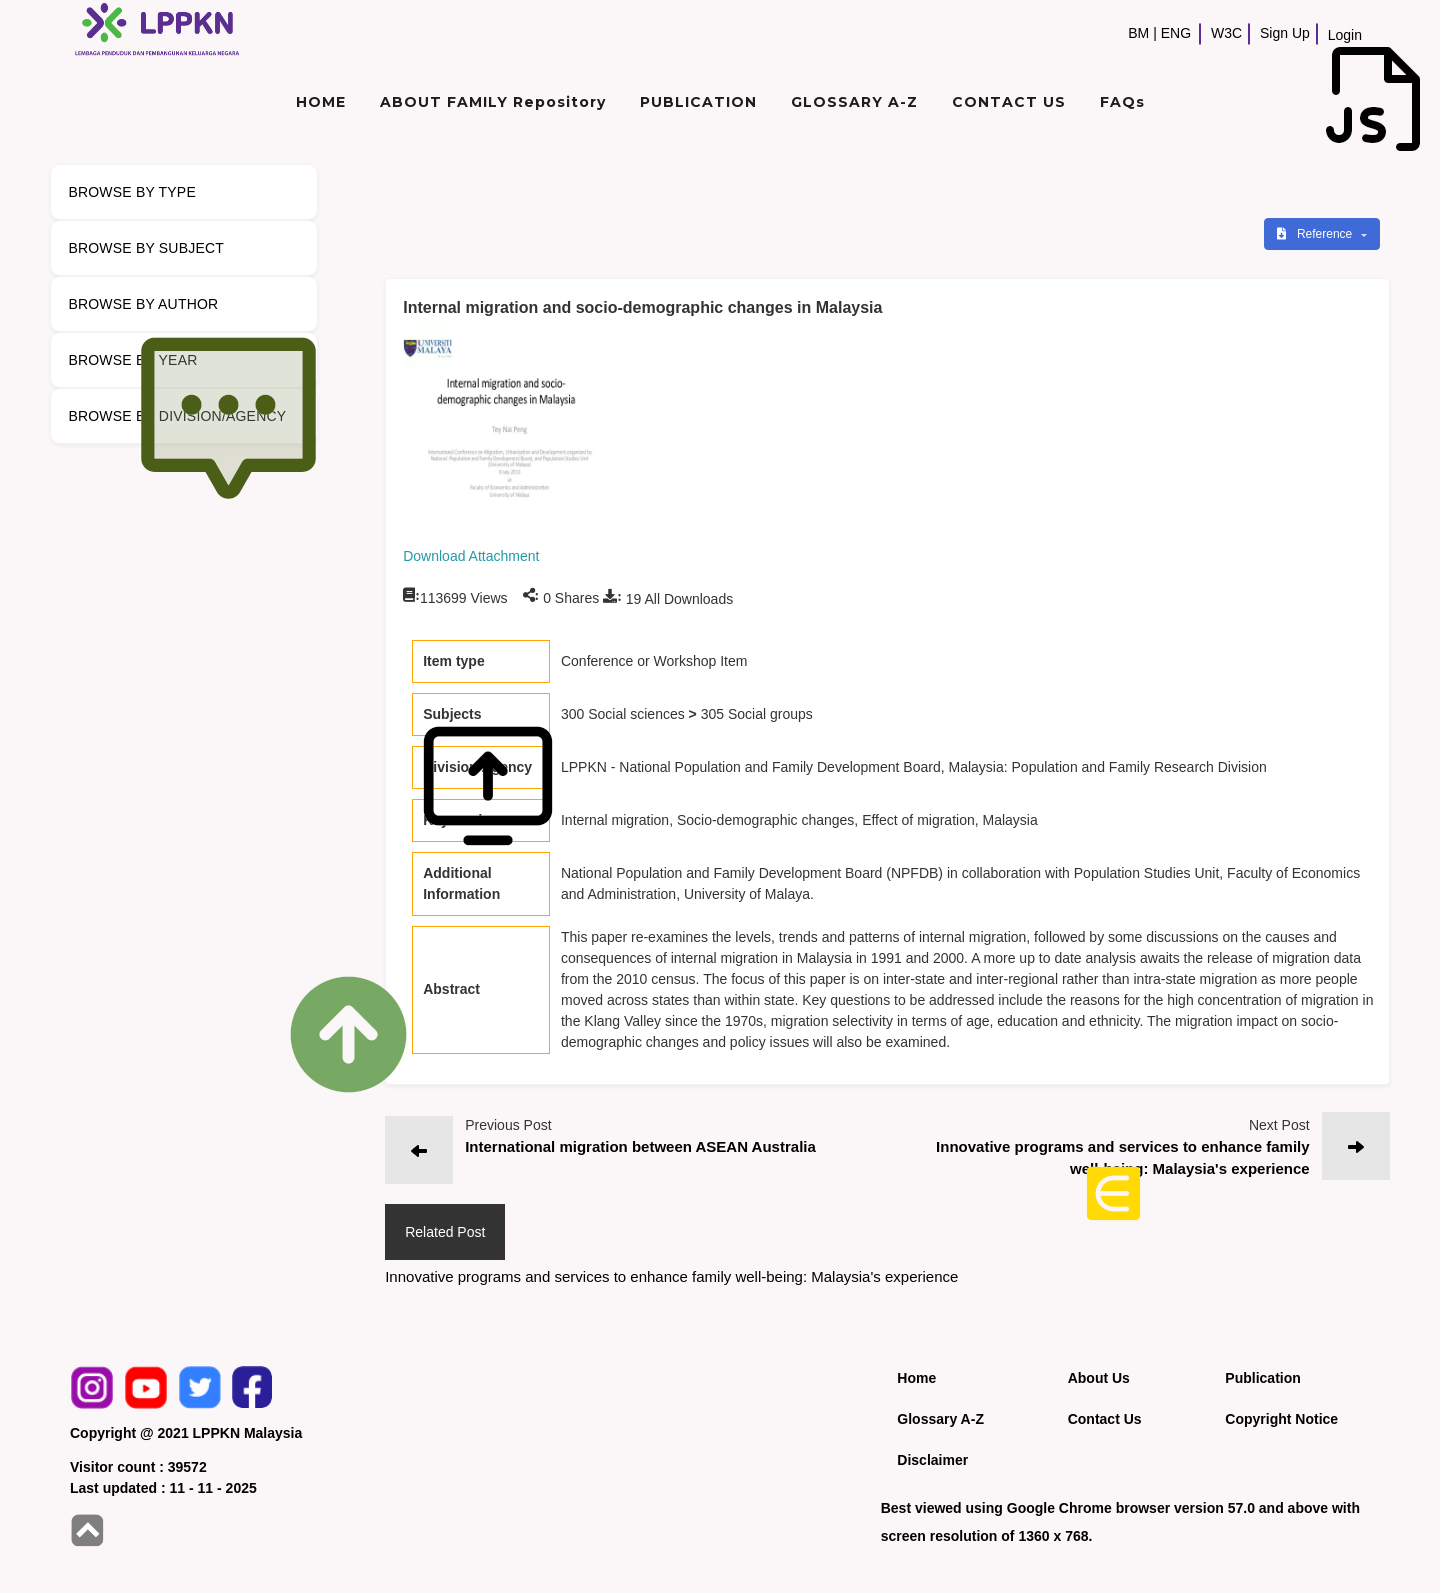  What do you see at coordinates (488, 781) in the screenshot?
I see `upload file to desktop or monitor` at bounding box center [488, 781].